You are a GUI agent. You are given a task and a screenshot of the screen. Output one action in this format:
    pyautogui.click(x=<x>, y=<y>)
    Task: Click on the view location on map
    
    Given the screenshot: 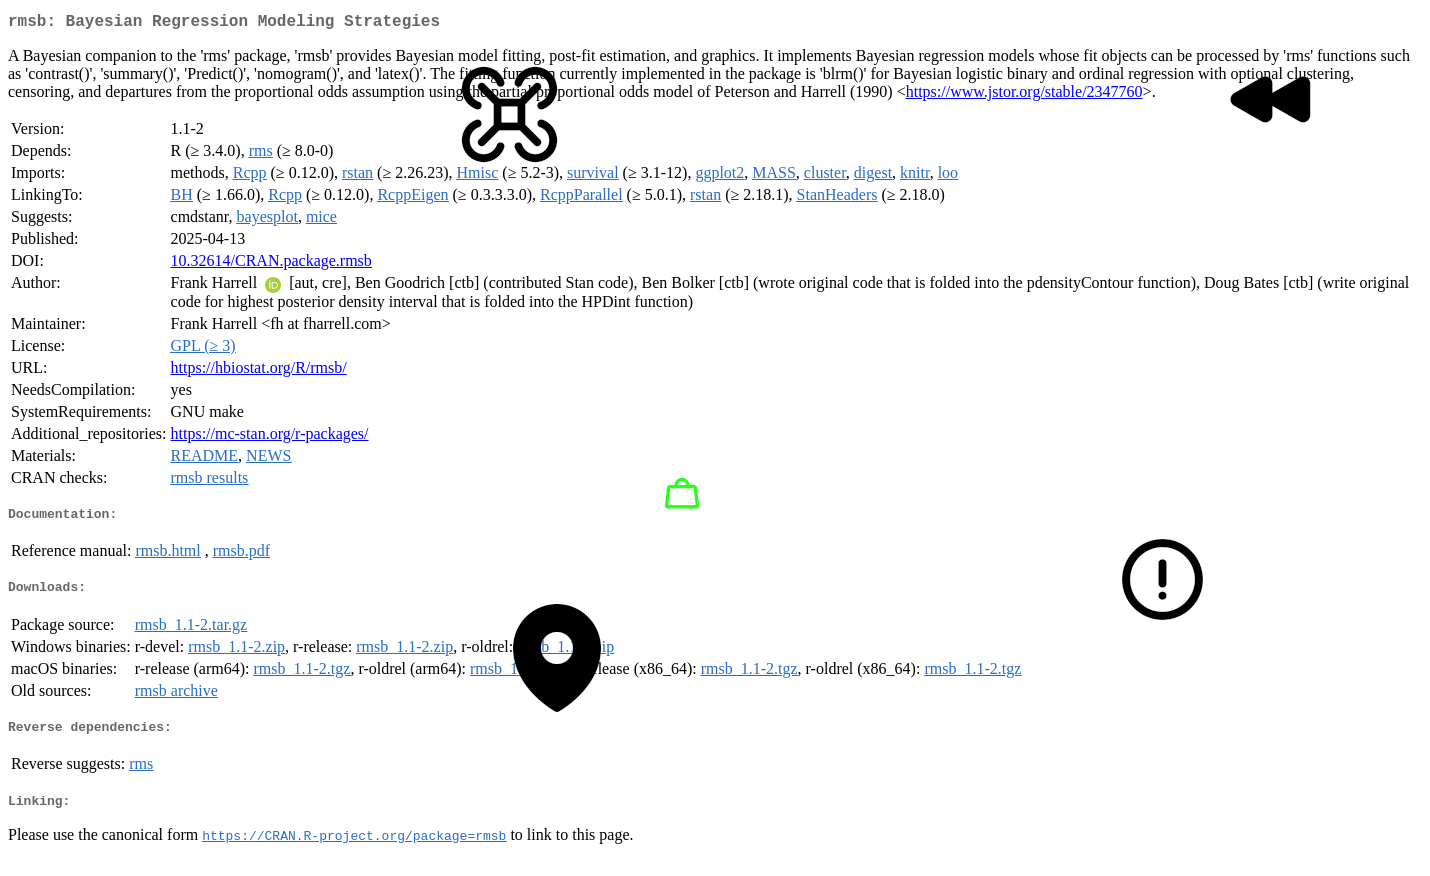 What is the action you would take?
    pyautogui.click(x=557, y=656)
    